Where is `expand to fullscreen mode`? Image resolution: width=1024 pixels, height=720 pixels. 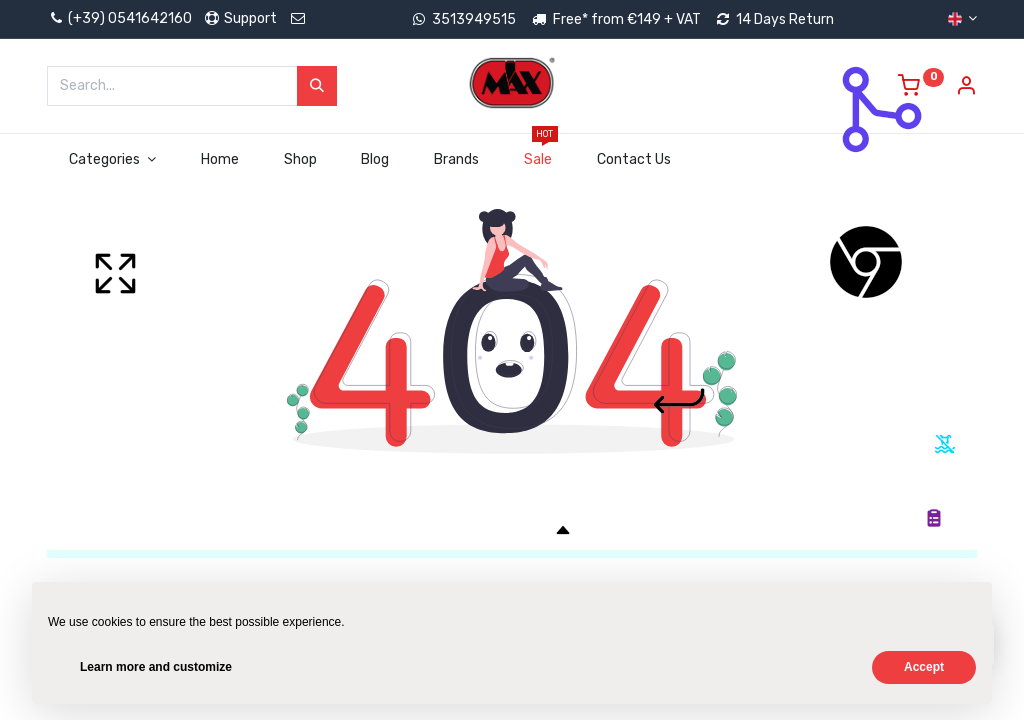
expand to fullscreen mode is located at coordinates (115, 273).